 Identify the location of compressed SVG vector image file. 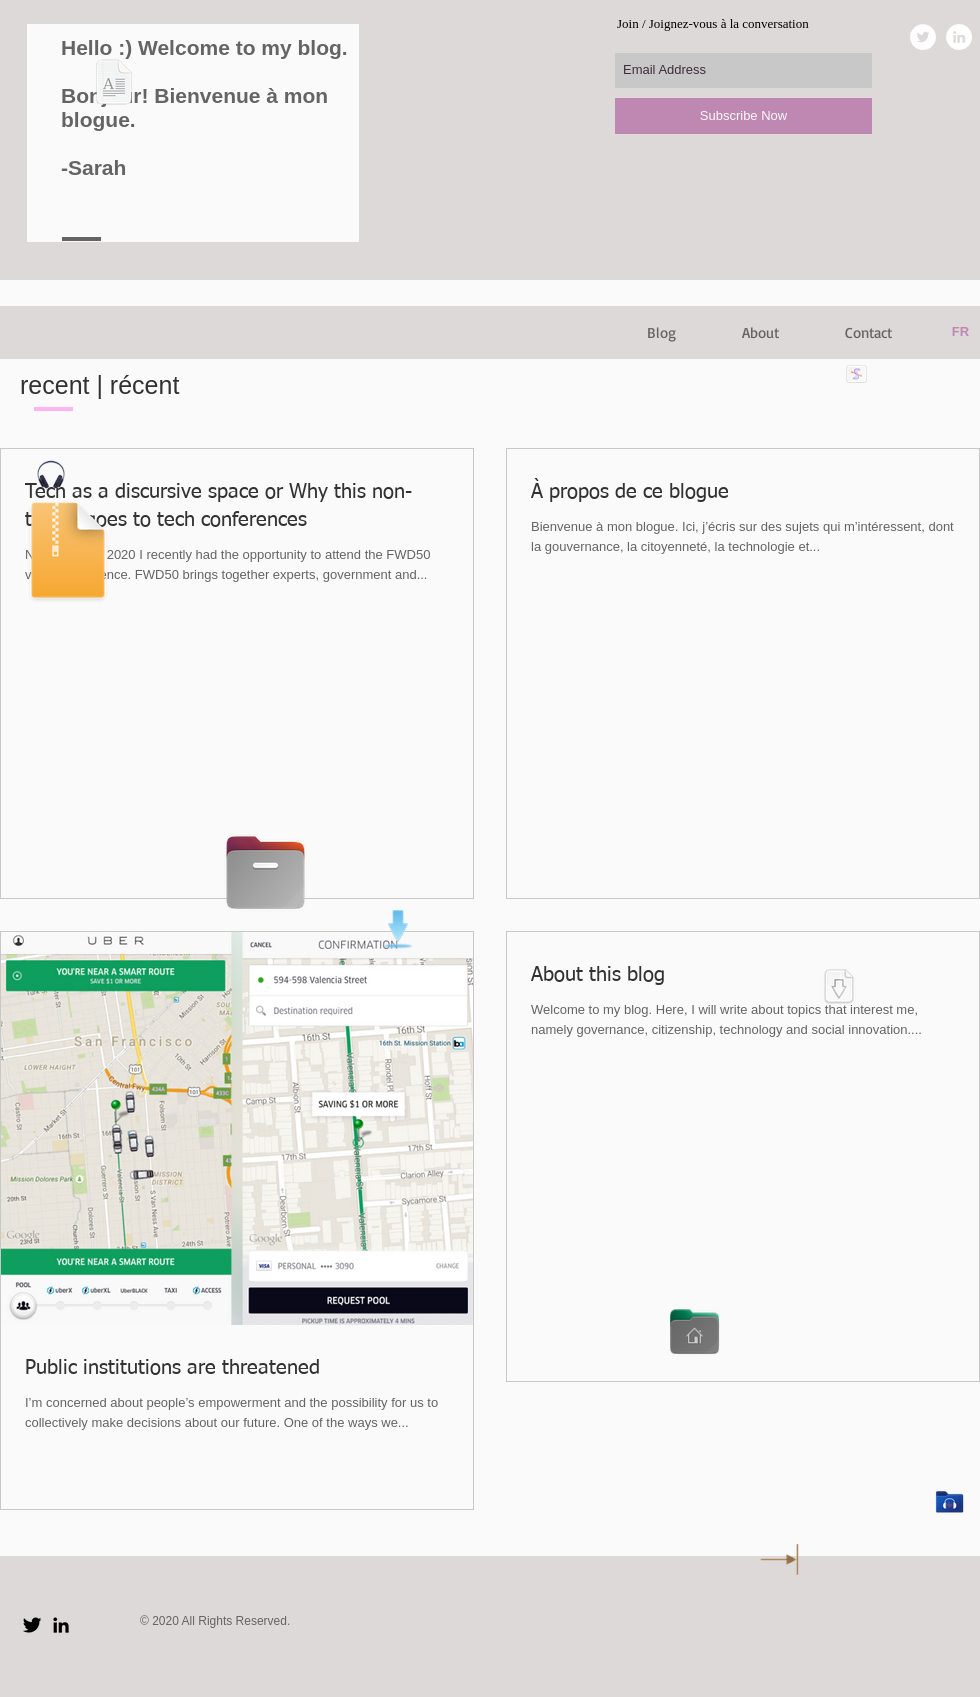
(856, 373).